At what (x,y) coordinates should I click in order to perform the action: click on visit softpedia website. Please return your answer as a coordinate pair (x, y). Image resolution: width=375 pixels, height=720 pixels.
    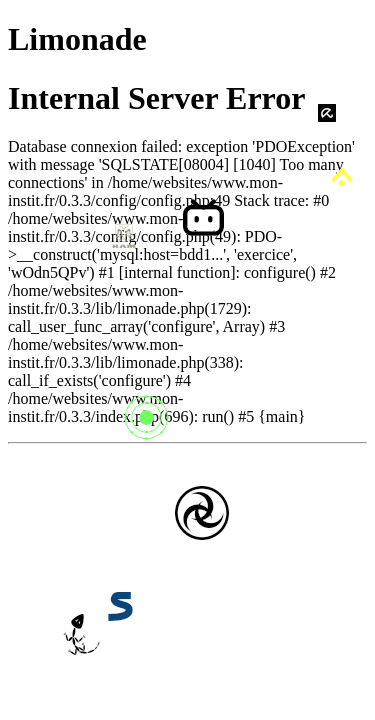
    Looking at the image, I should click on (120, 606).